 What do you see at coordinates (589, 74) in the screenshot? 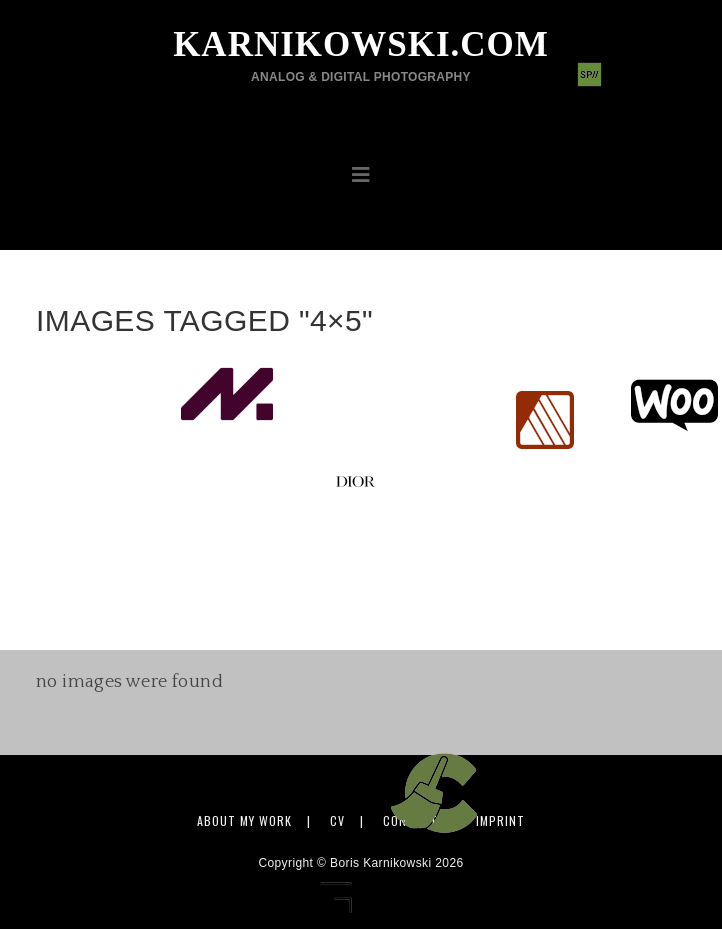
I see `stackpath company logo` at bounding box center [589, 74].